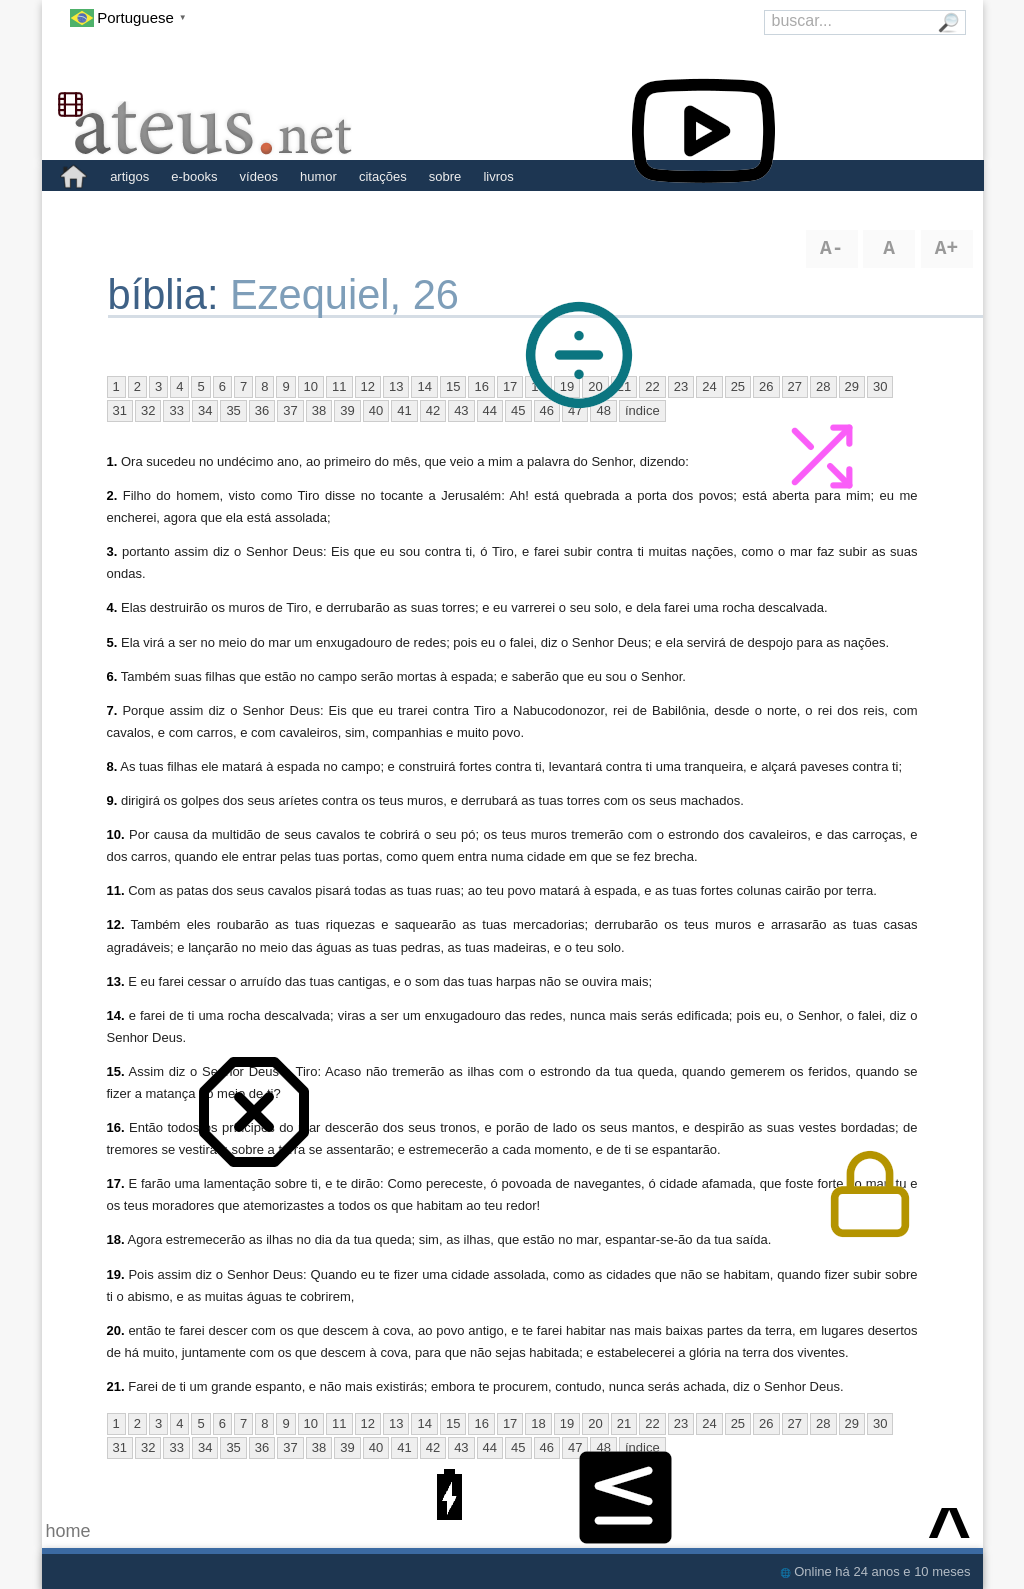 The image size is (1024, 1589). What do you see at coordinates (579, 355) in the screenshot?
I see `perform division calculation` at bounding box center [579, 355].